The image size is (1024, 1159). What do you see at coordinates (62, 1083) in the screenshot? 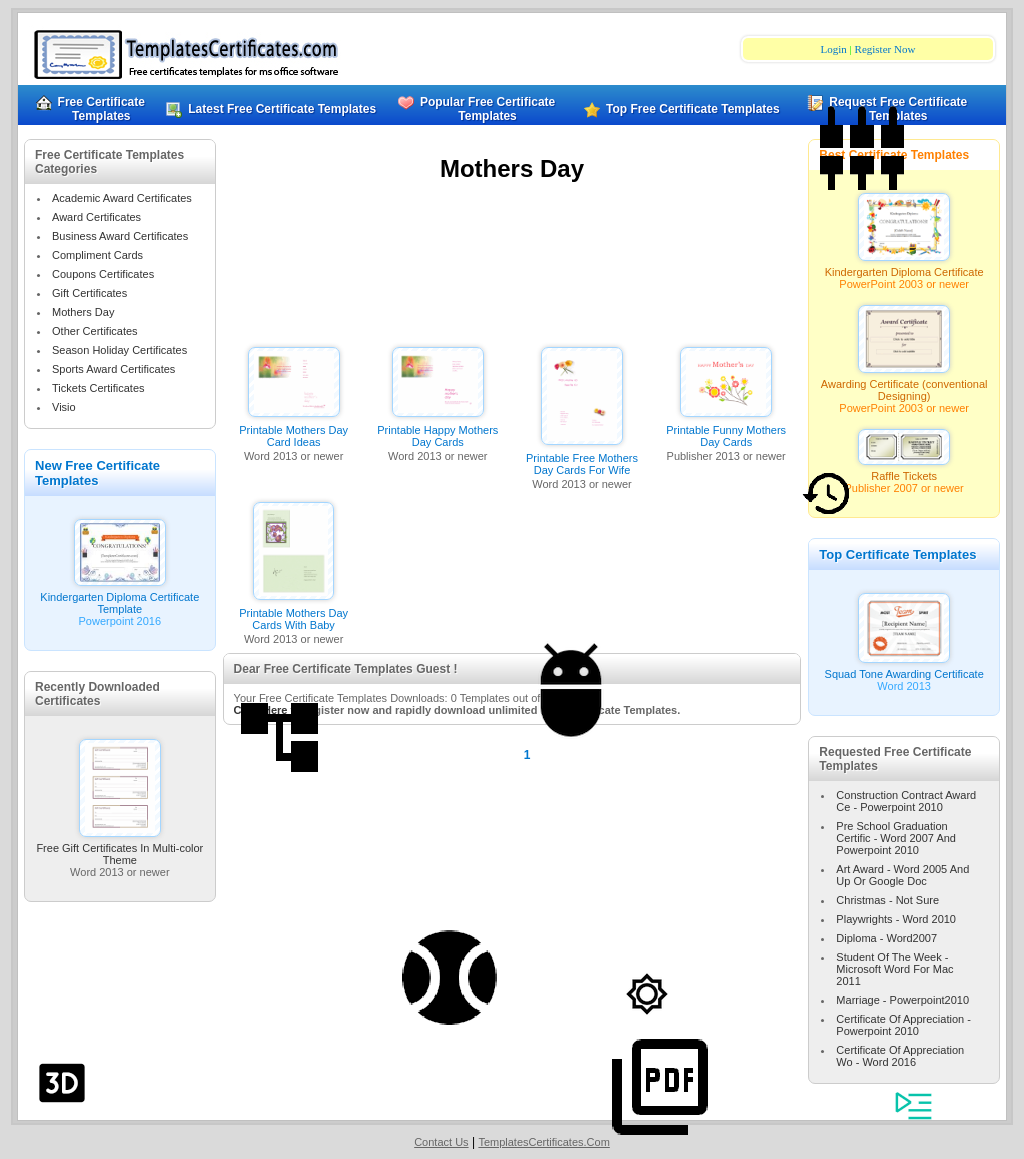
I see `switch to 3D view mode` at bounding box center [62, 1083].